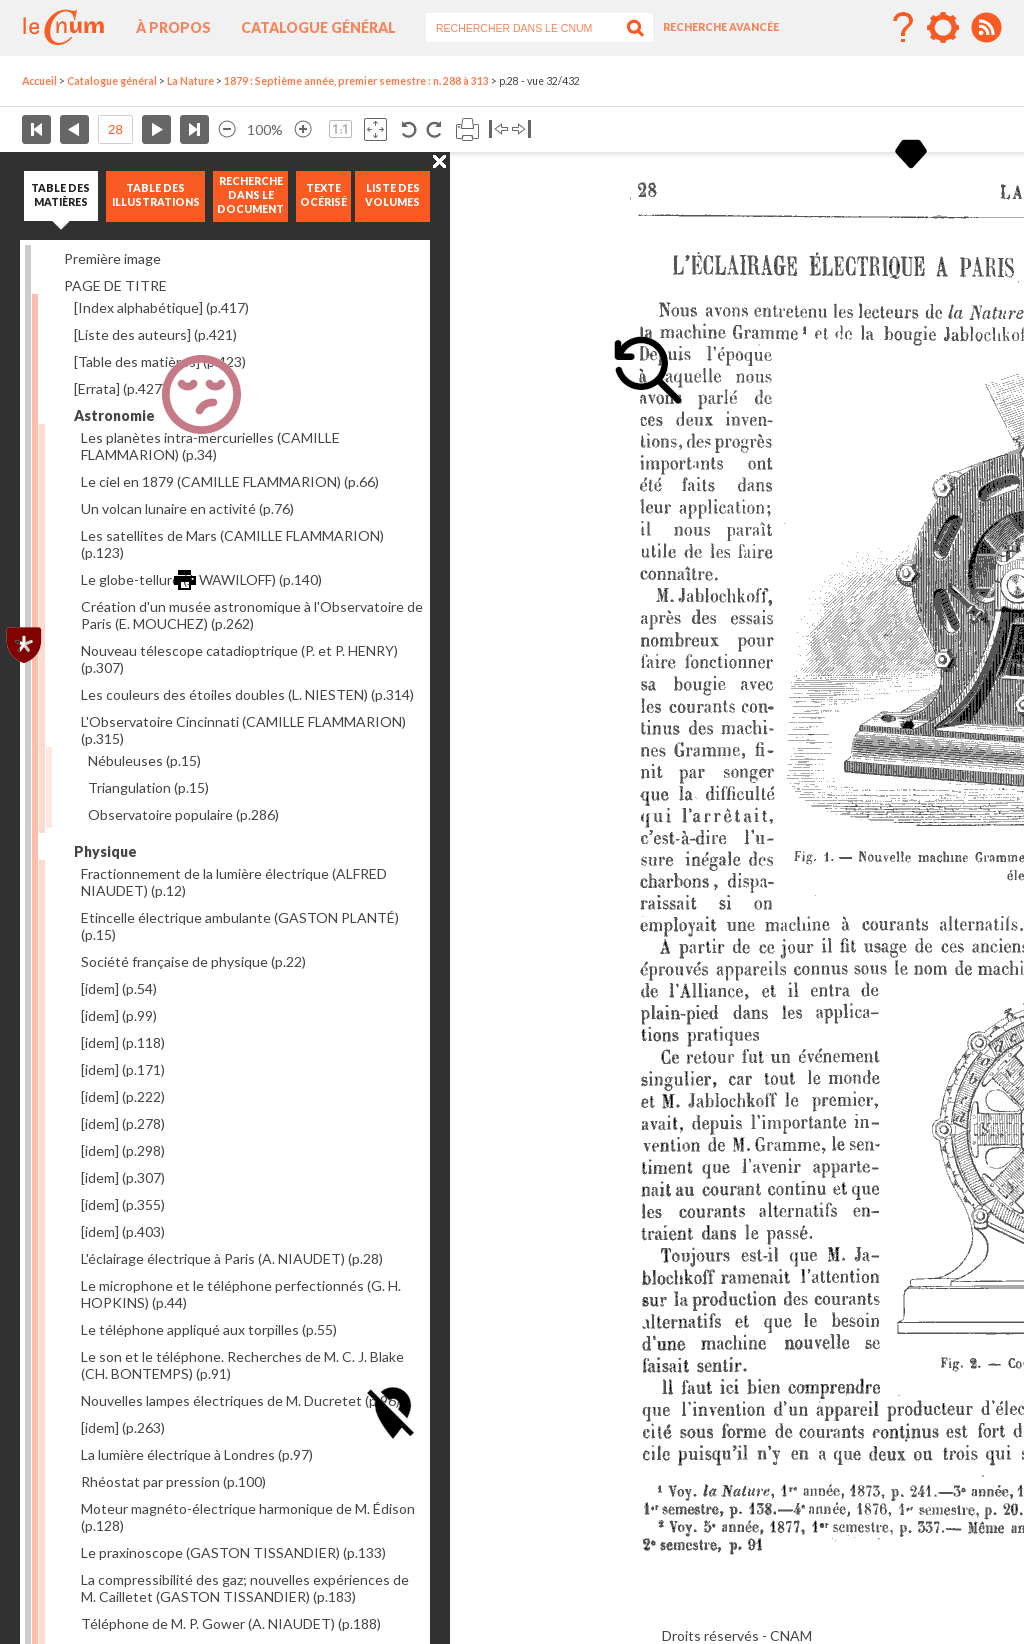 The image size is (1024, 1644). Describe the element at coordinates (648, 370) in the screenshot. I see `reset zoom to default level` at that location.